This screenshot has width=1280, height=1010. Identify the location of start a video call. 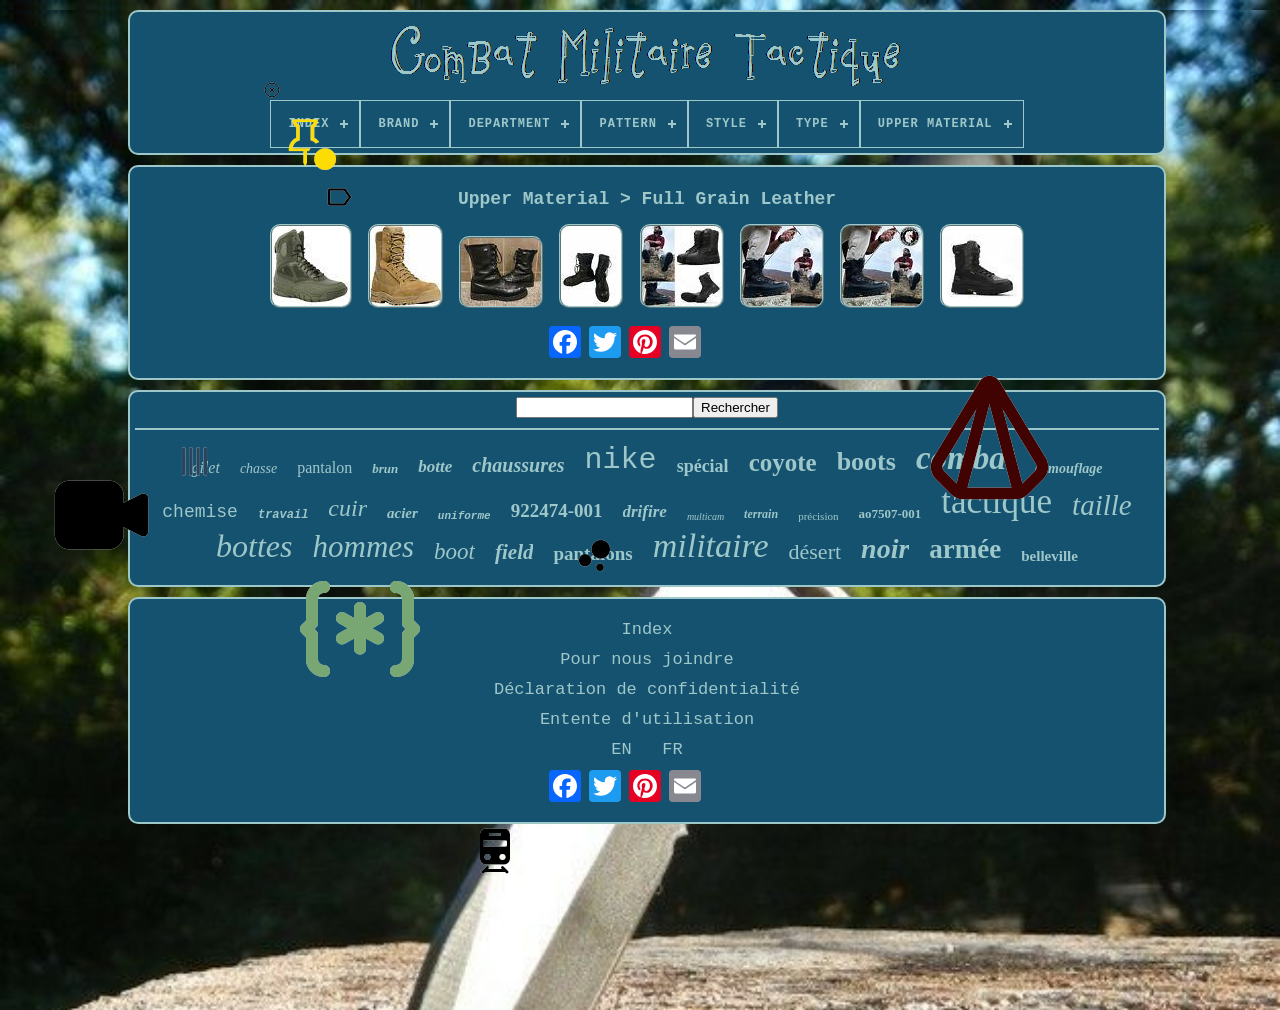
(104, 515).